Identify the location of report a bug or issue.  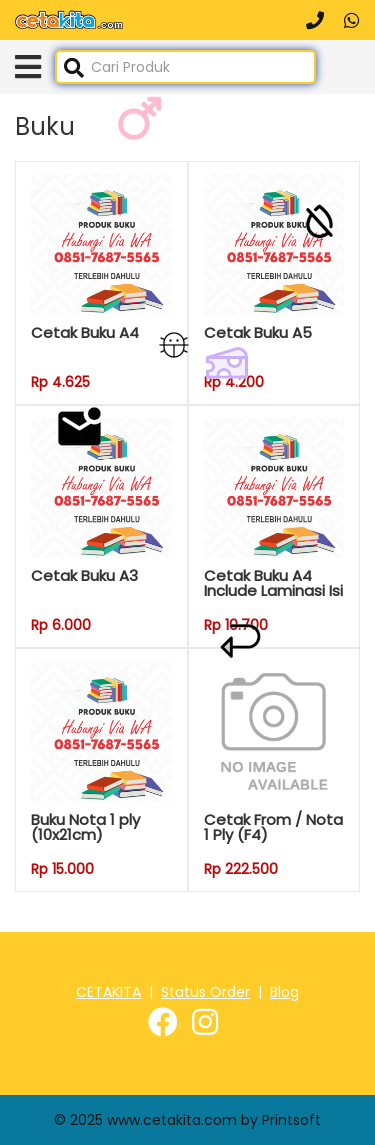
(174, 345).